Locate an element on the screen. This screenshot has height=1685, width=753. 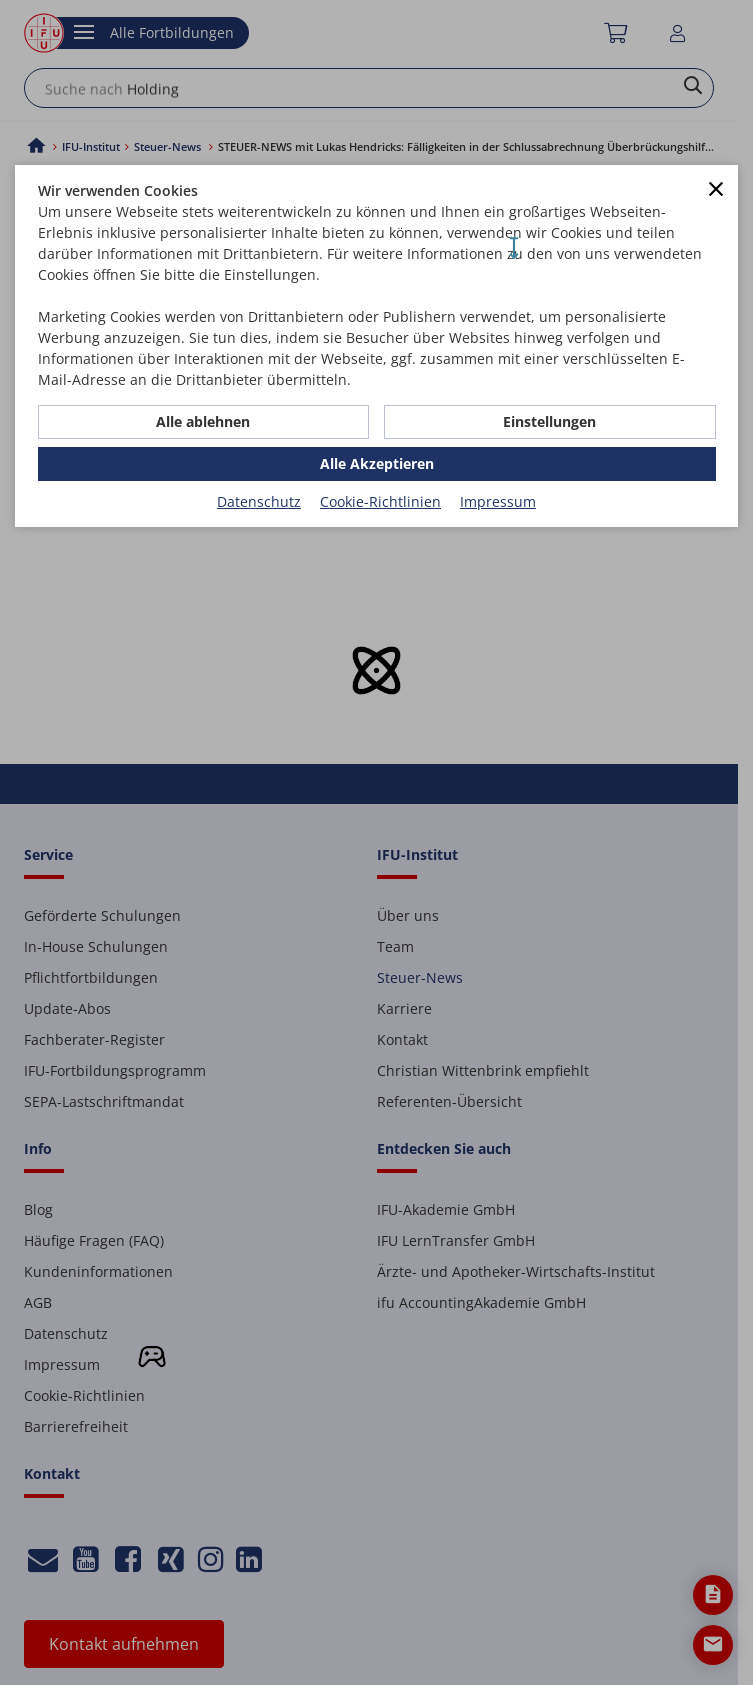
access gaming features or settings is located at coordinates (152, 1356).